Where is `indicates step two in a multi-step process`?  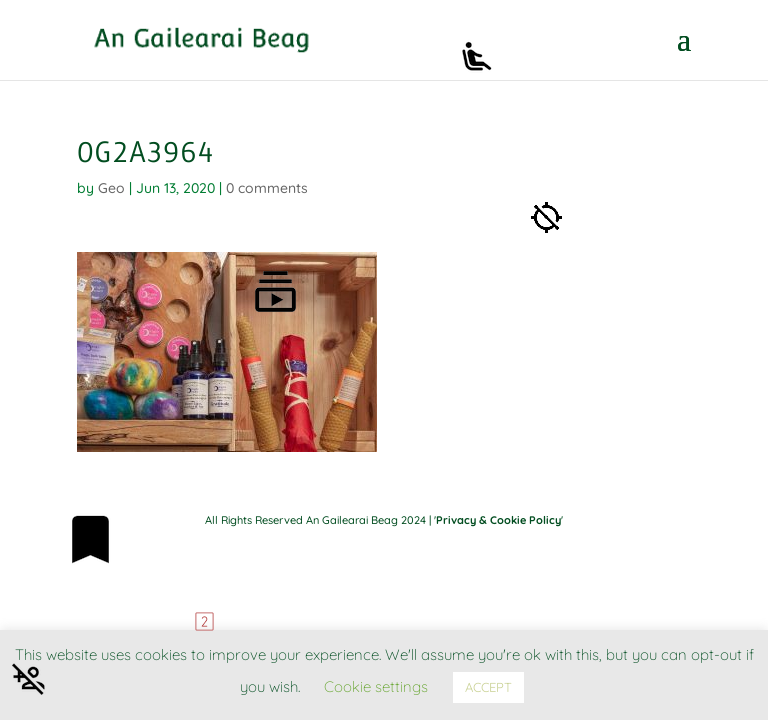 indicates step two in a multi-step process is located at coordinates (204, 621).